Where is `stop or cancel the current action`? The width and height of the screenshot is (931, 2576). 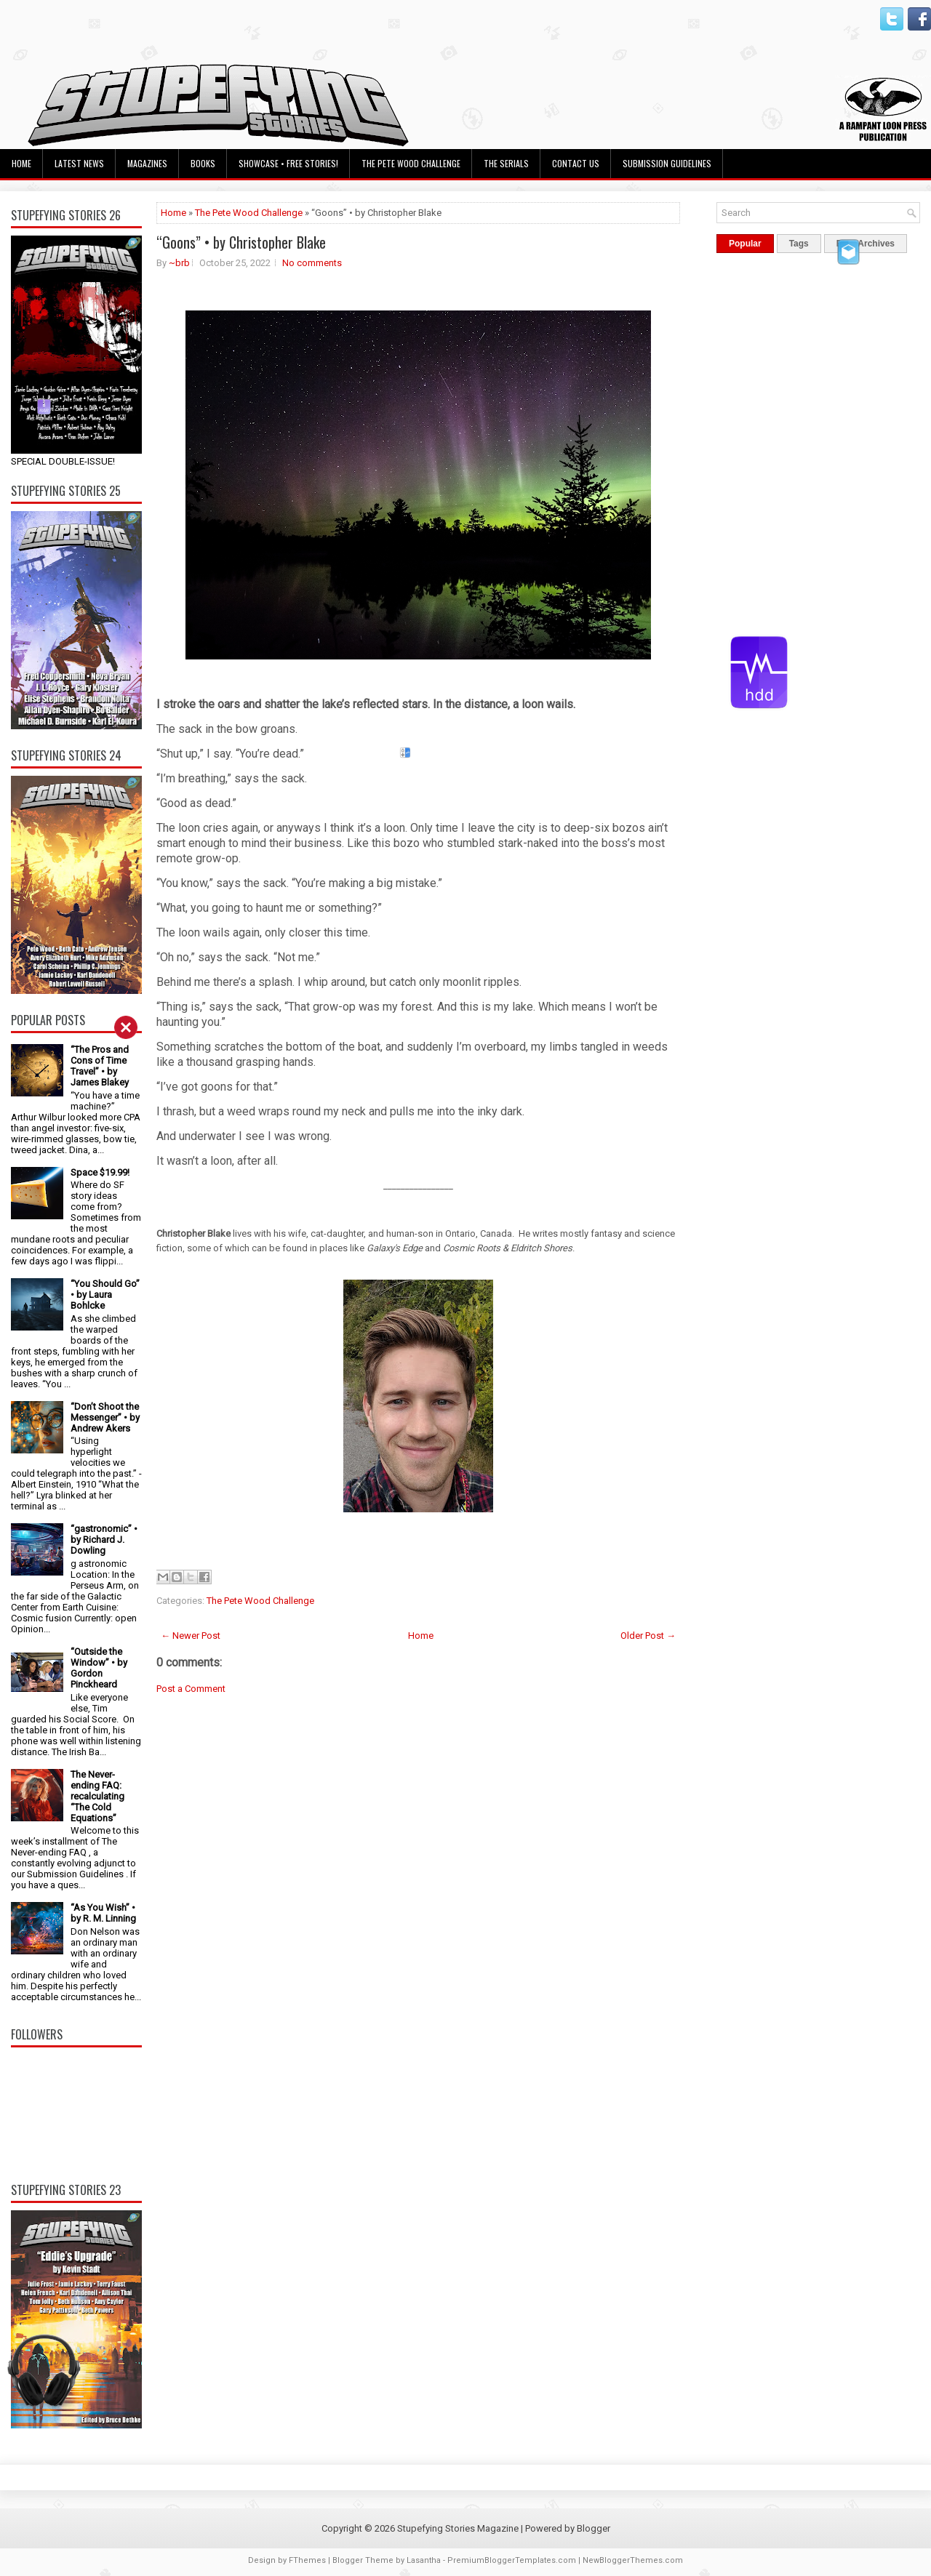 stop or cancel the current action is located at coordinates (126, 1027).